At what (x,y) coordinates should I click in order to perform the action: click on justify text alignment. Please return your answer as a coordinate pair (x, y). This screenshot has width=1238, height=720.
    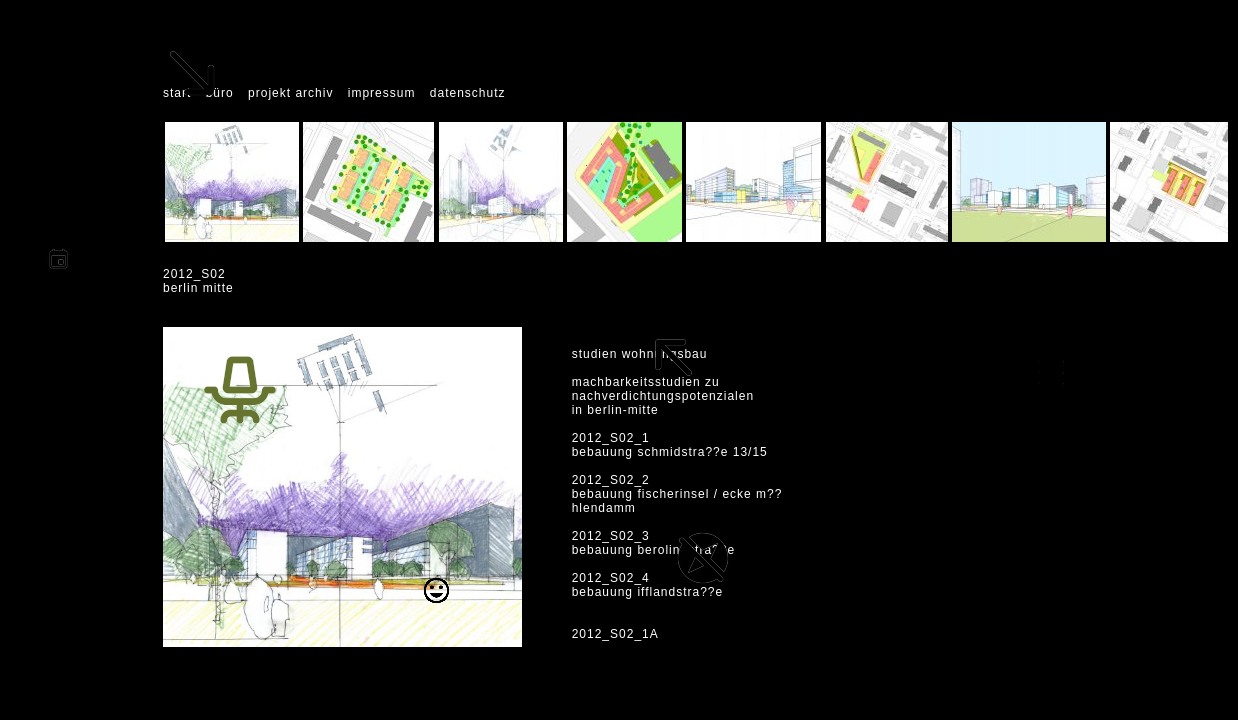
    Looking at the image, I should click on (1051, 373).